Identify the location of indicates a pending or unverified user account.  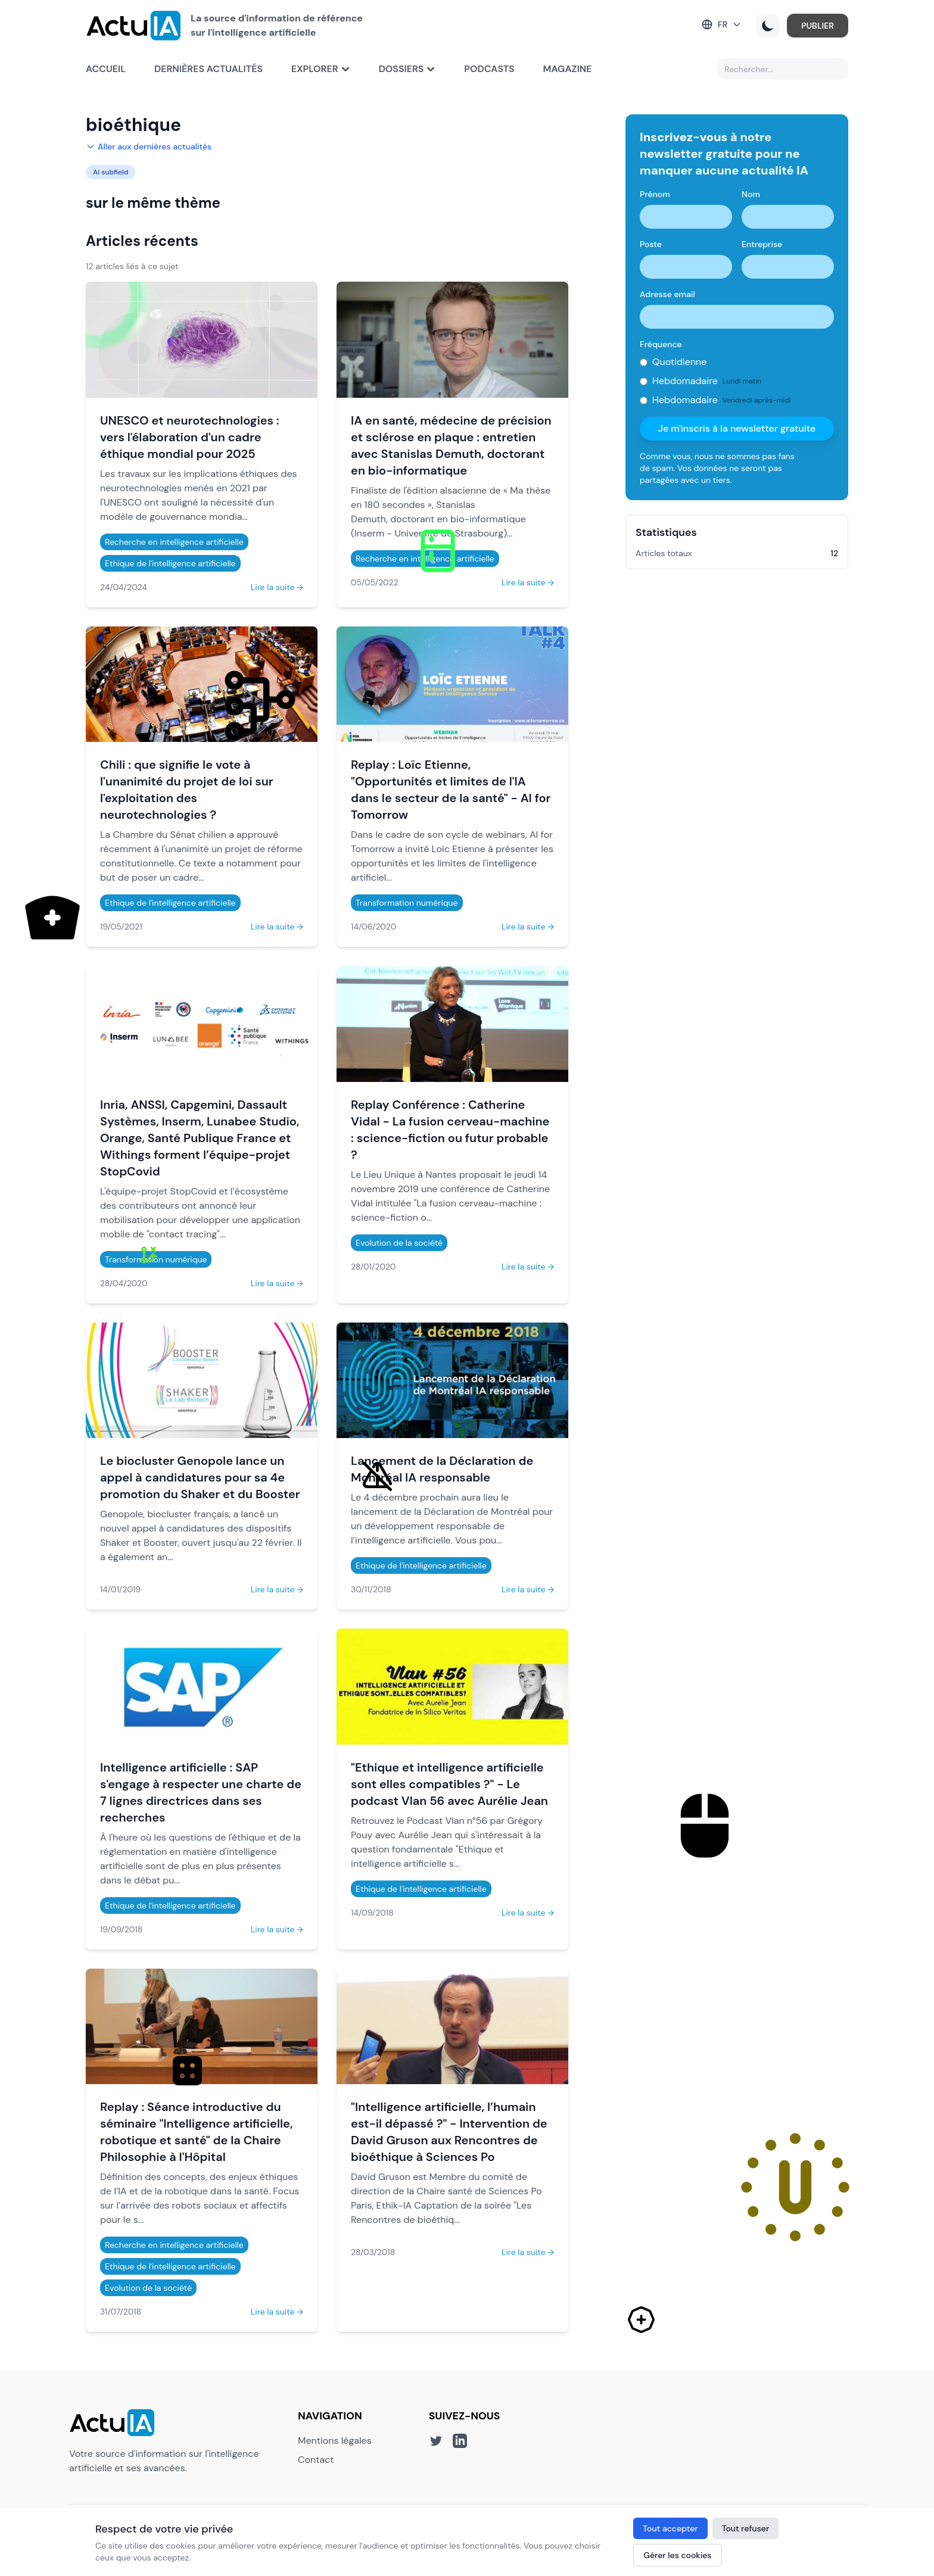
(795, 2187).